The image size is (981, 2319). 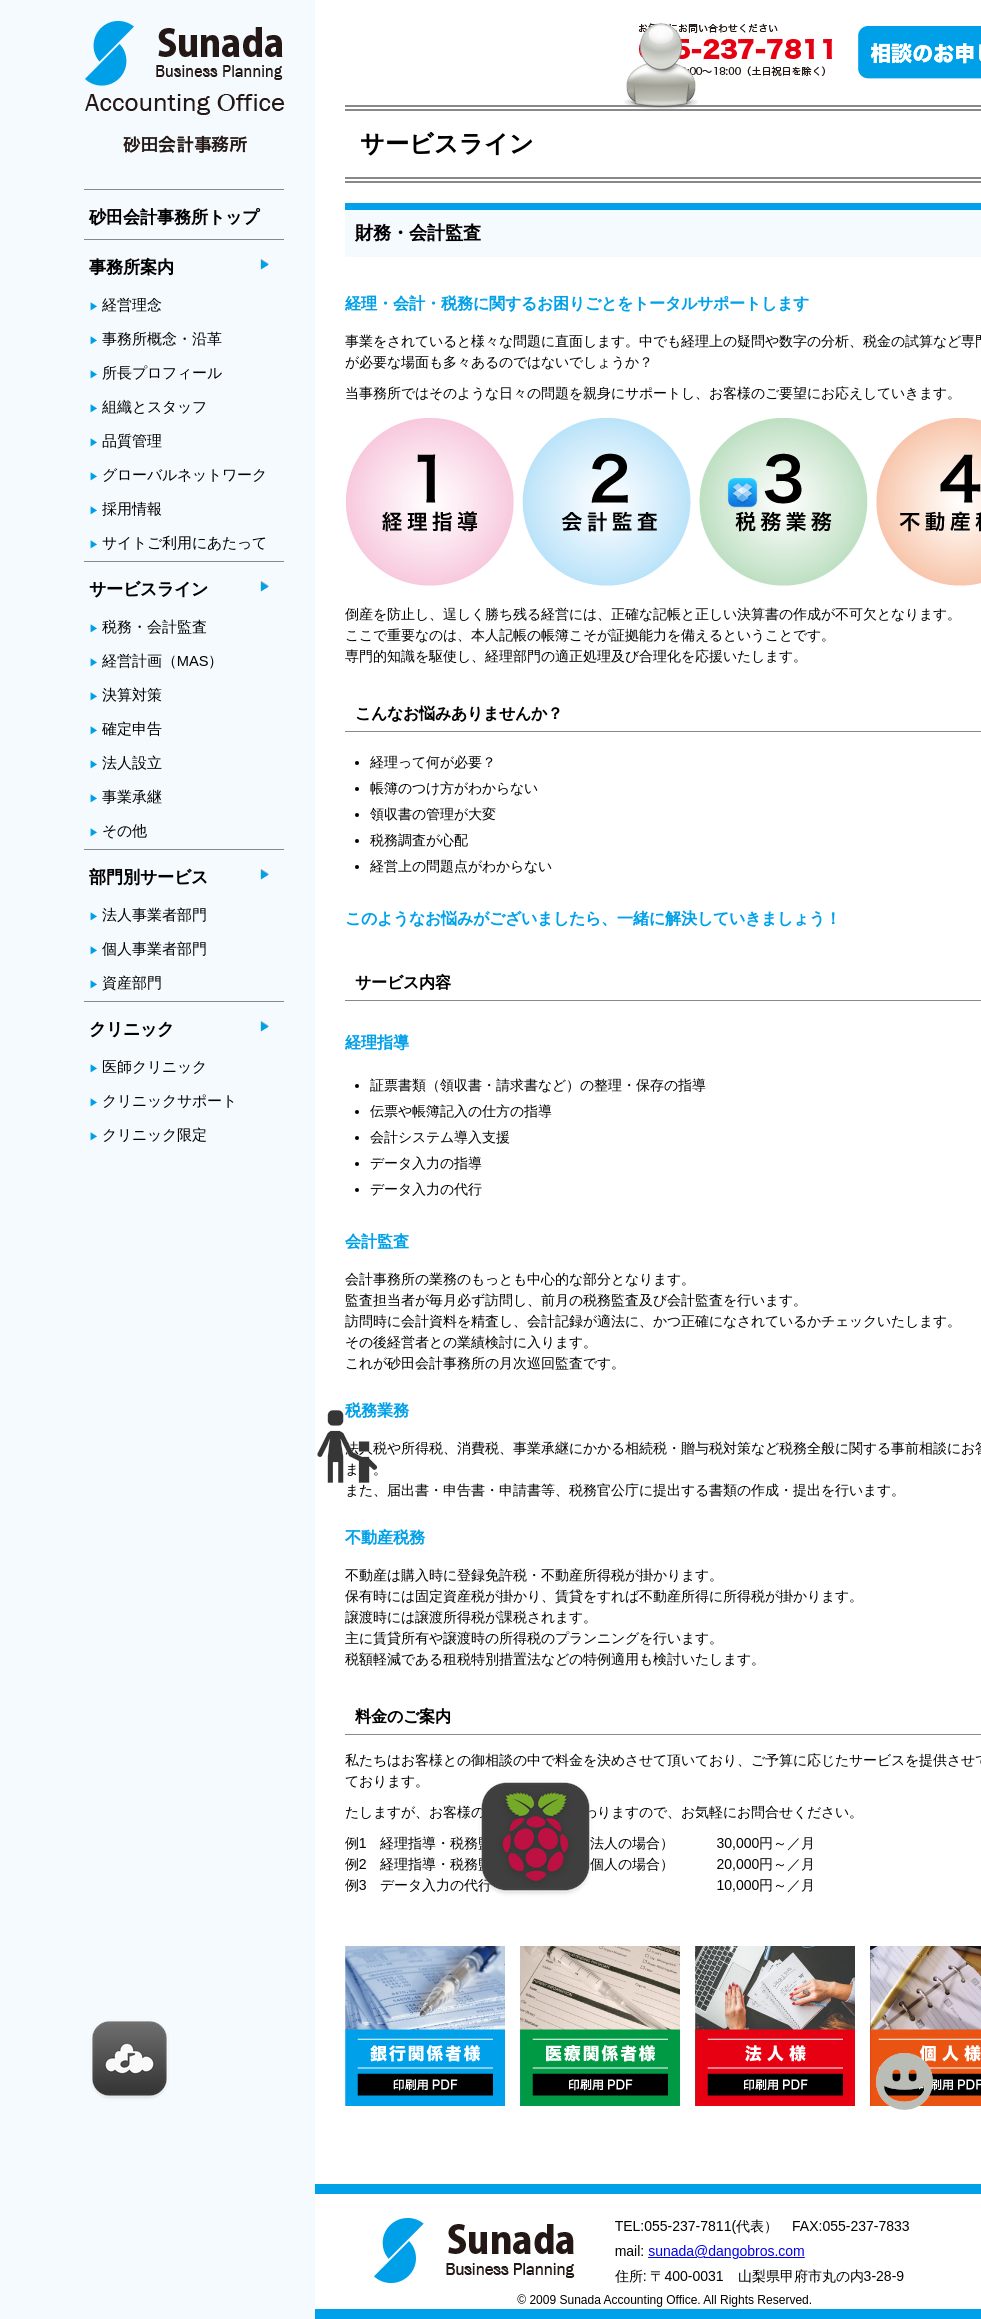 I want to click on default user profile placeholder, so click(x=661, y=68).